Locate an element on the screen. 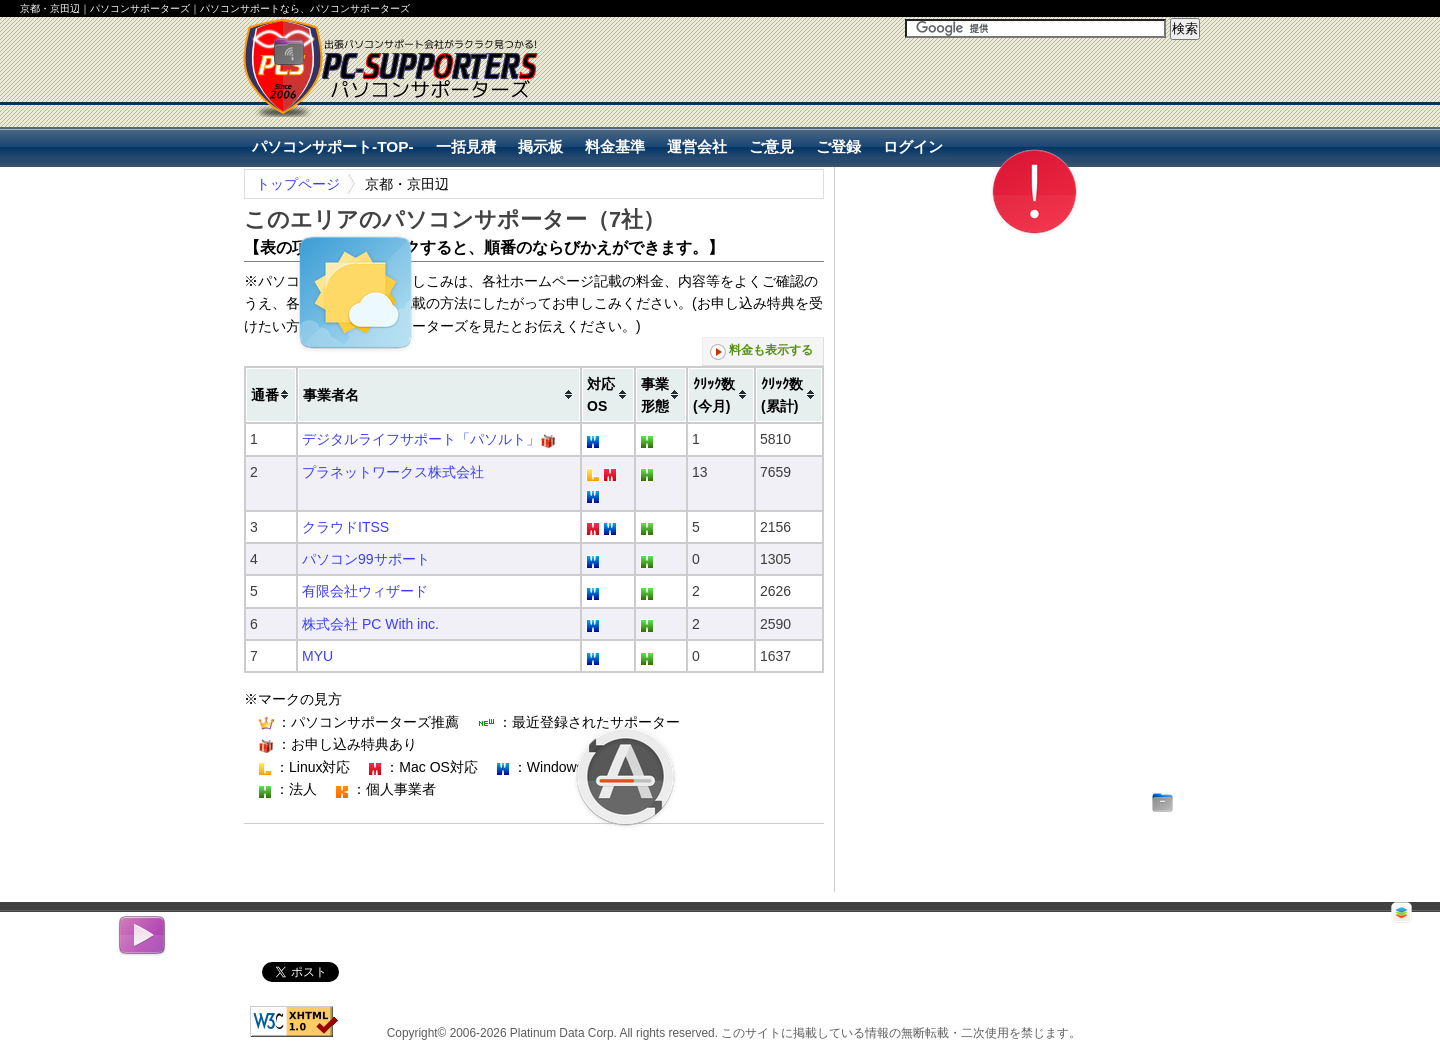 The image size is (1440, 1045). open onlyoffice document suite is located at coordinates (1401, 912).